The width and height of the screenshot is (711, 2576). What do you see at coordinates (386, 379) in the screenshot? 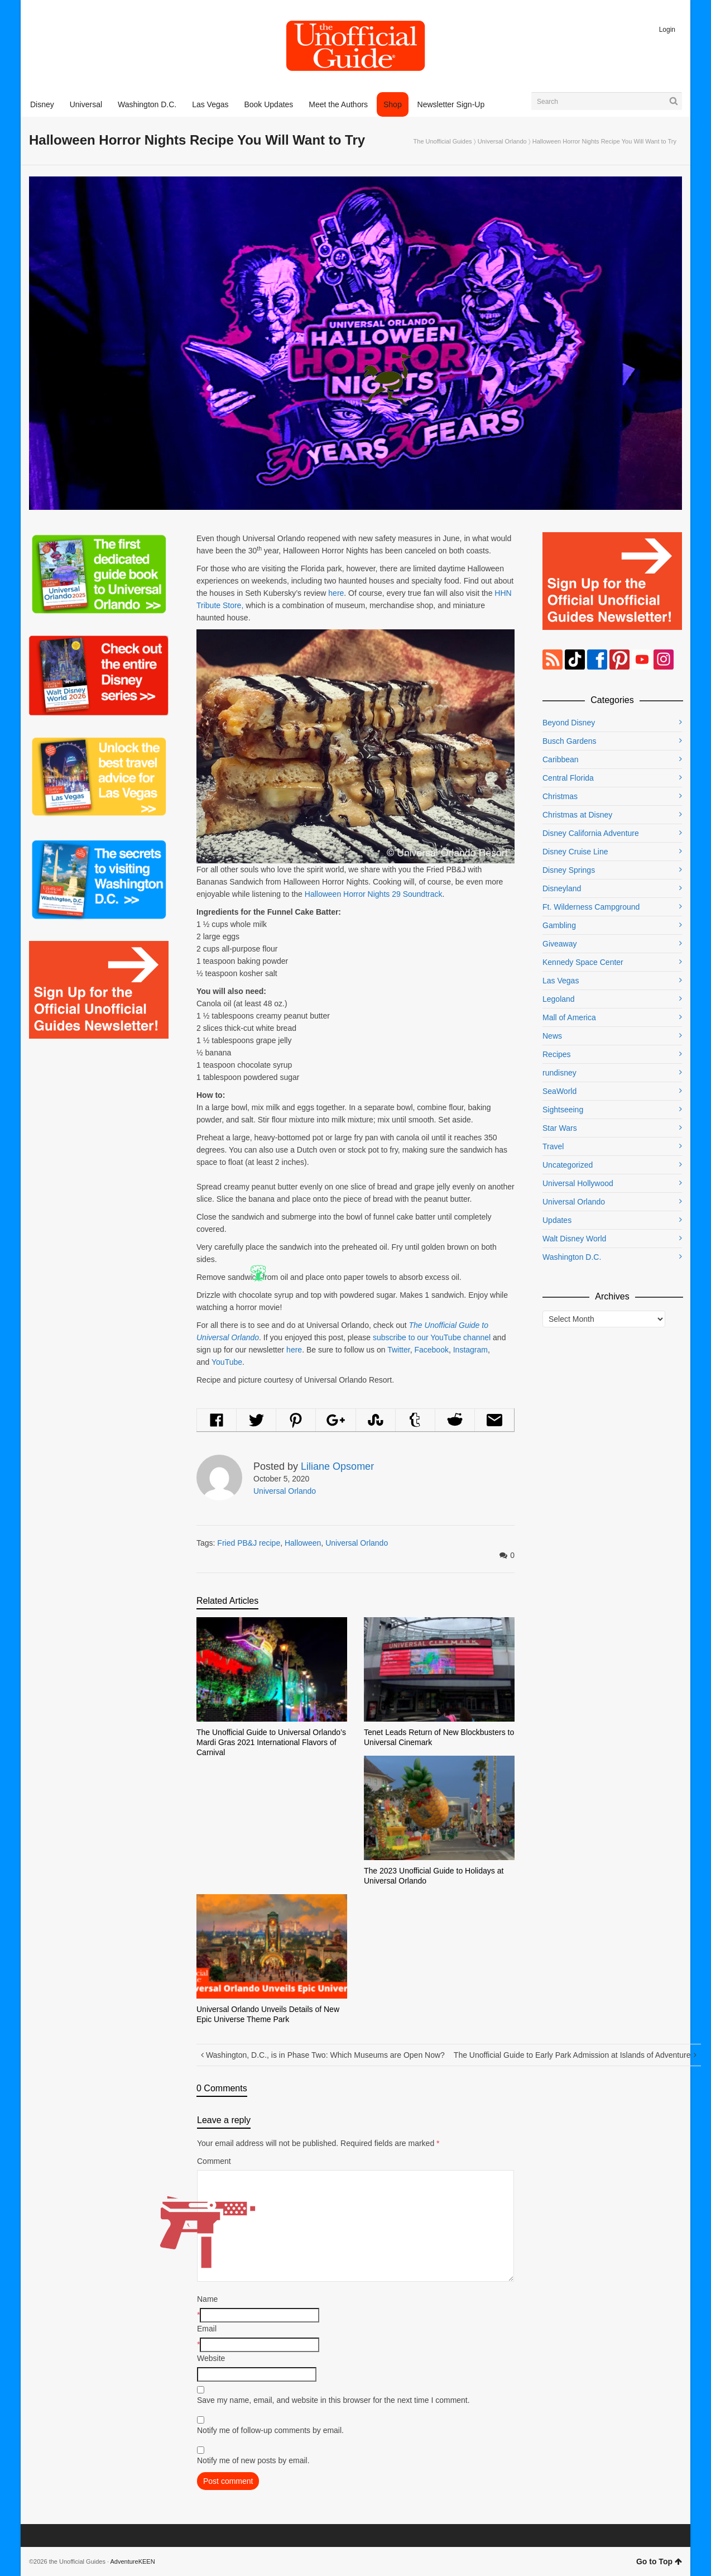
I see `ostrich character or animal in a game` at bounding box center [386, 379].